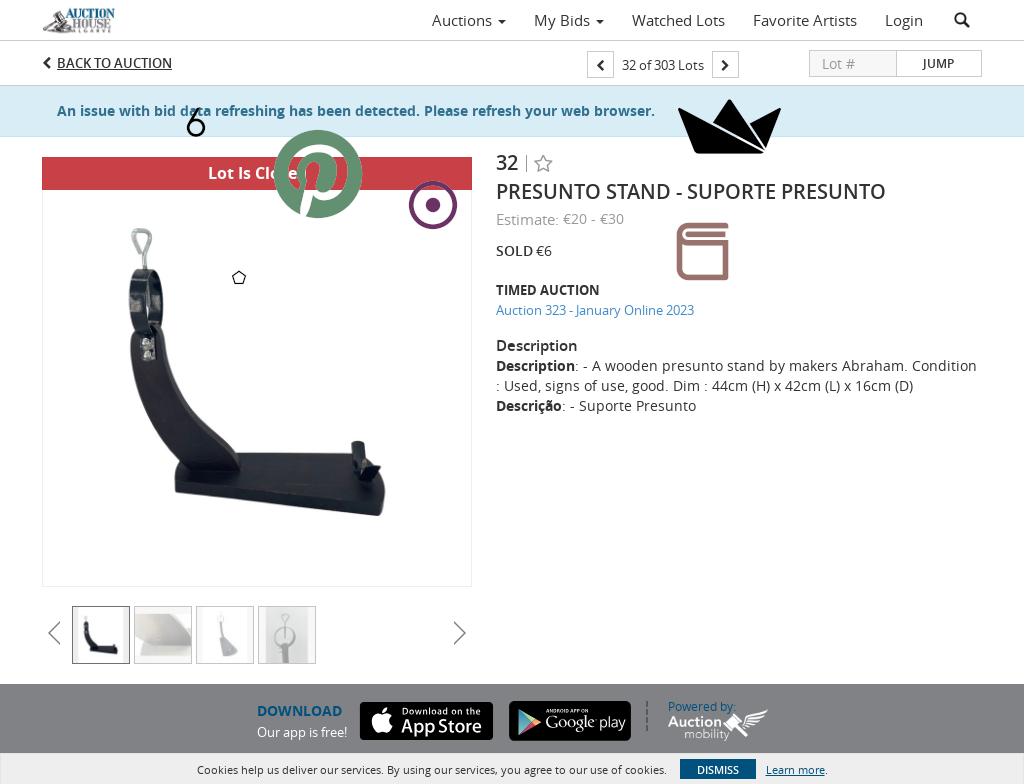 This screenshot has width=1024, height=784. Describe the element at coordinates (318, 174) in the screenshot. I see `open Pinterest app` at that location.